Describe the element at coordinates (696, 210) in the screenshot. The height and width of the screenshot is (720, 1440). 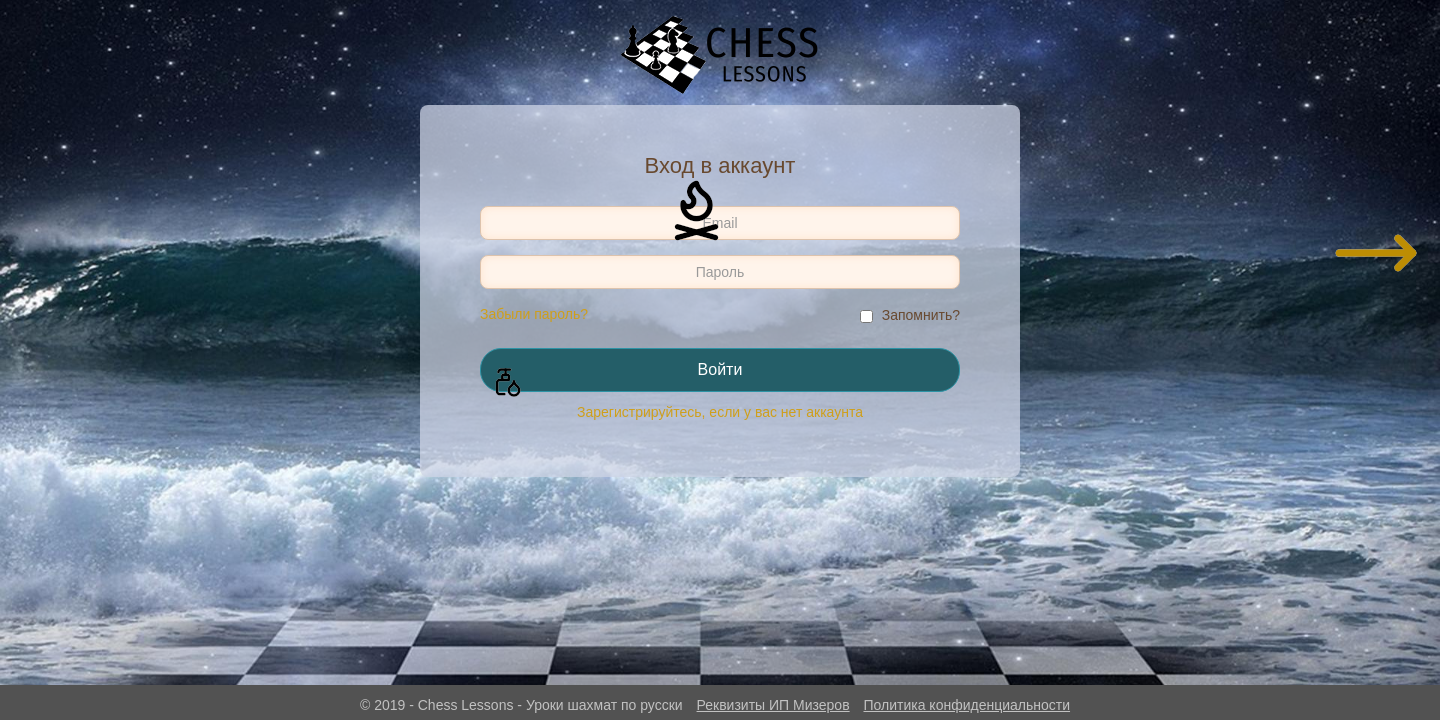
I see `start a campfire or outdoor activity mode` at that location.